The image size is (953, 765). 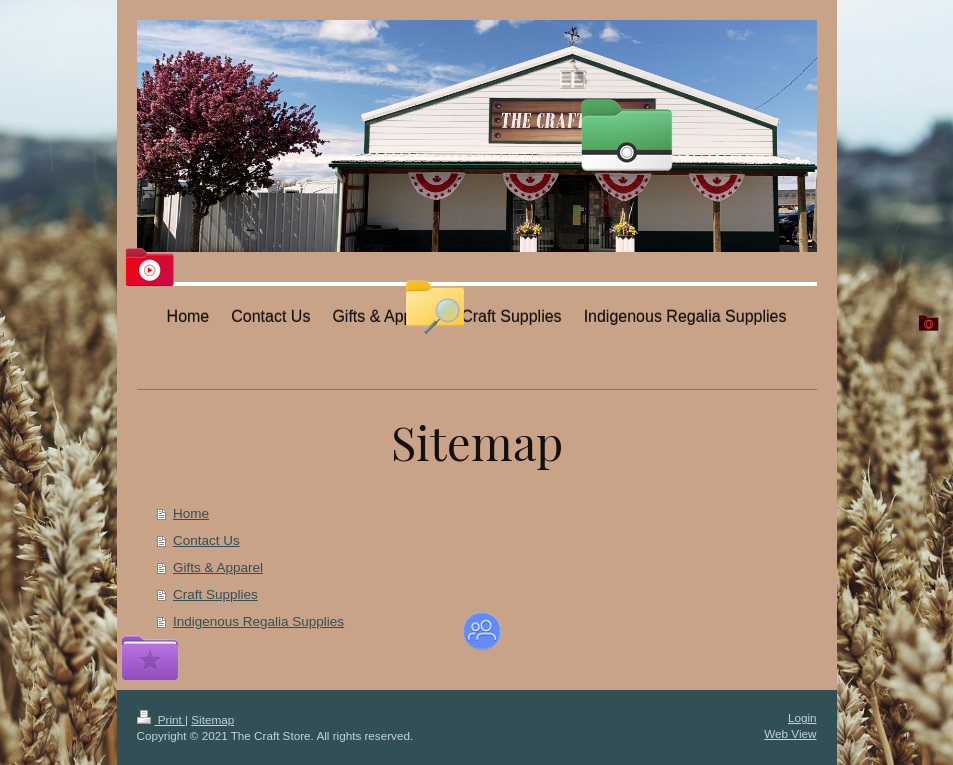 What do you see at coordinates (435, 305) in the screenshot?
I see `search within folder contents` at bounding box center [435, 305].